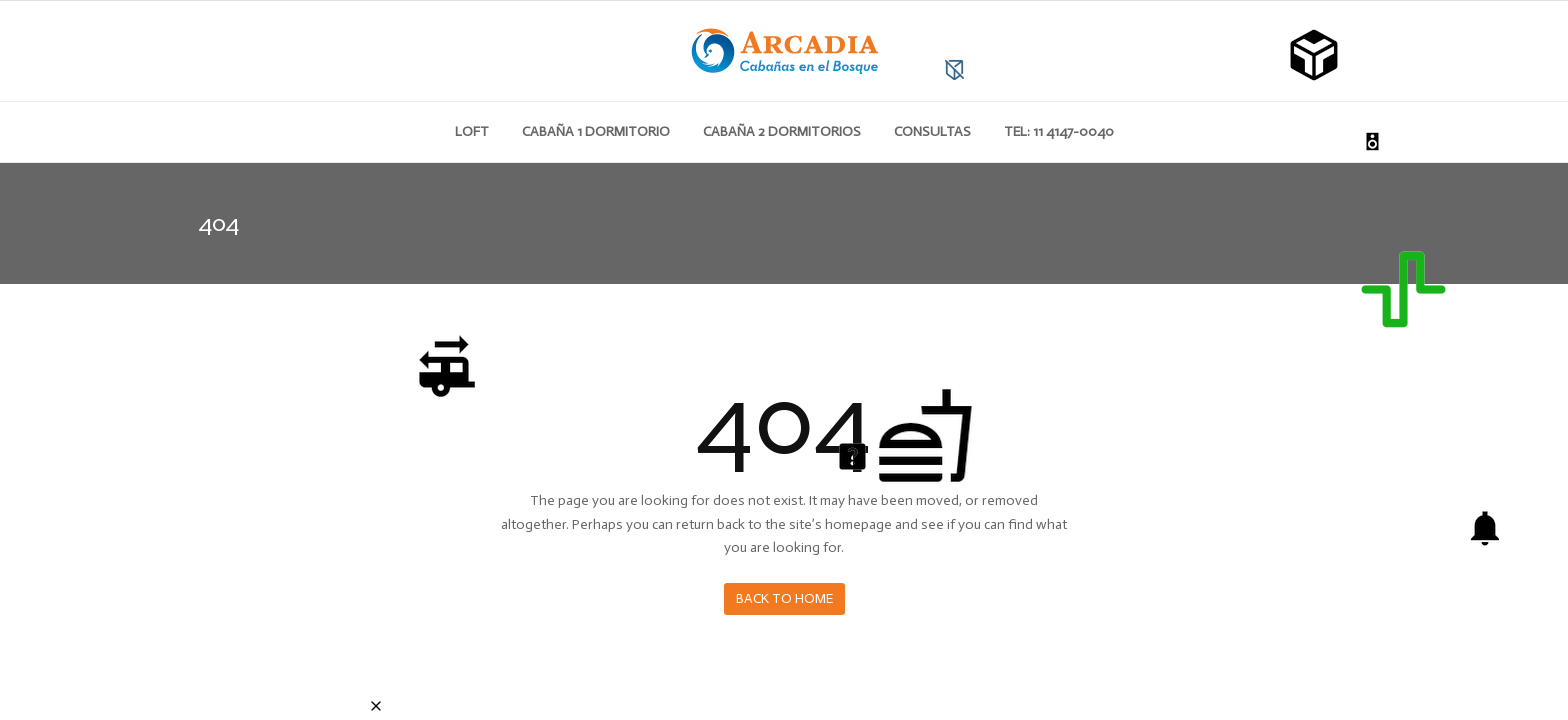 This screenshot has width=1568, height=720. Describe the element at coordinates (925, 435) in the screenshot. I see `find nearby fast food restaurants` at that location.